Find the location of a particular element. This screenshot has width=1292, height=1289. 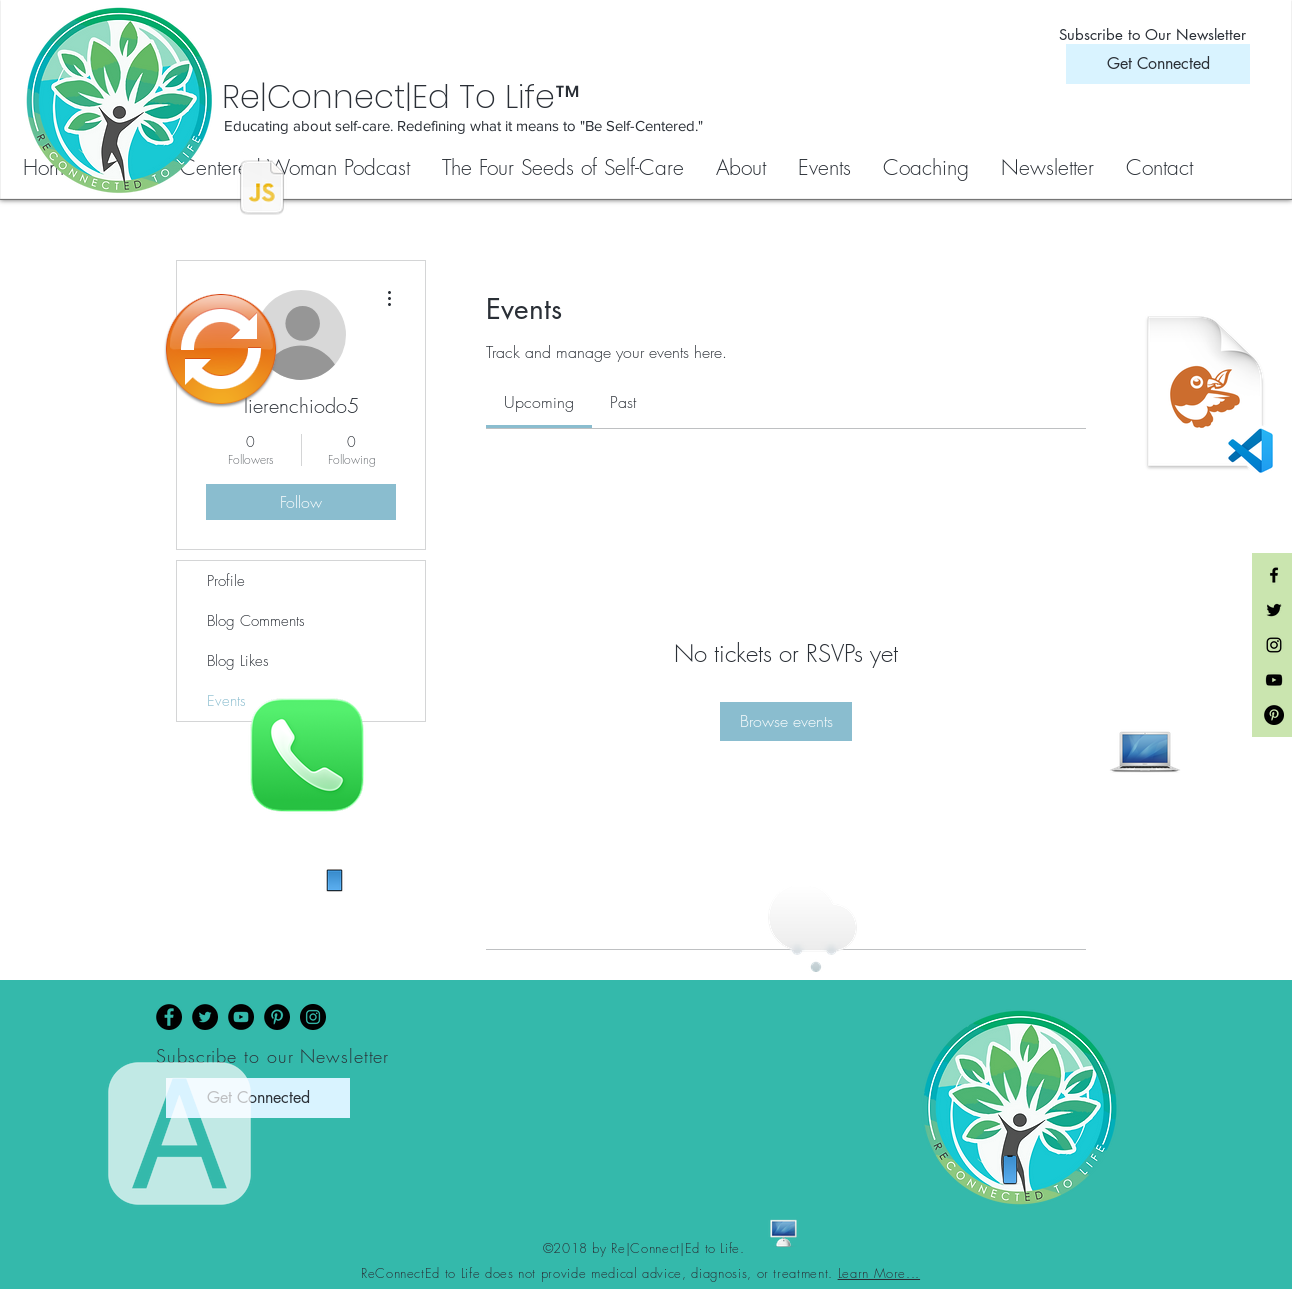

indicates this device is a macbook air is located at coordinates (1145, 748).